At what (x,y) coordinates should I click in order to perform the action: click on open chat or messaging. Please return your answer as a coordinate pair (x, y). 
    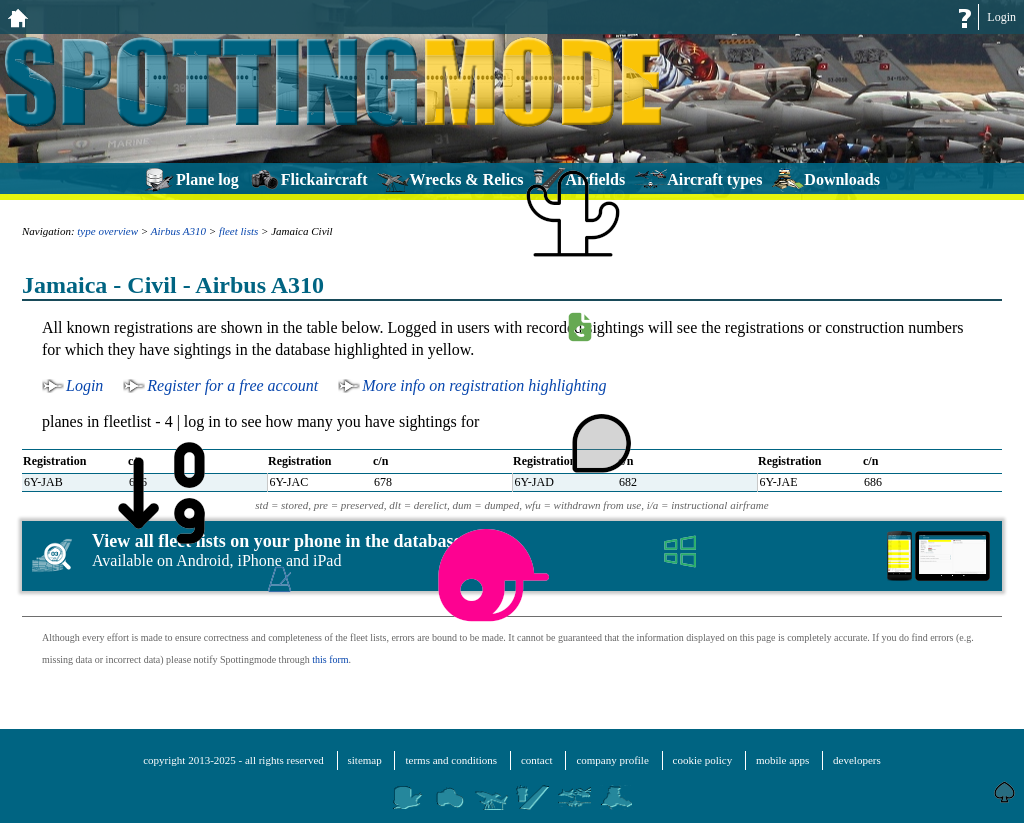
    Looking at the image, I should click on (600, 444).